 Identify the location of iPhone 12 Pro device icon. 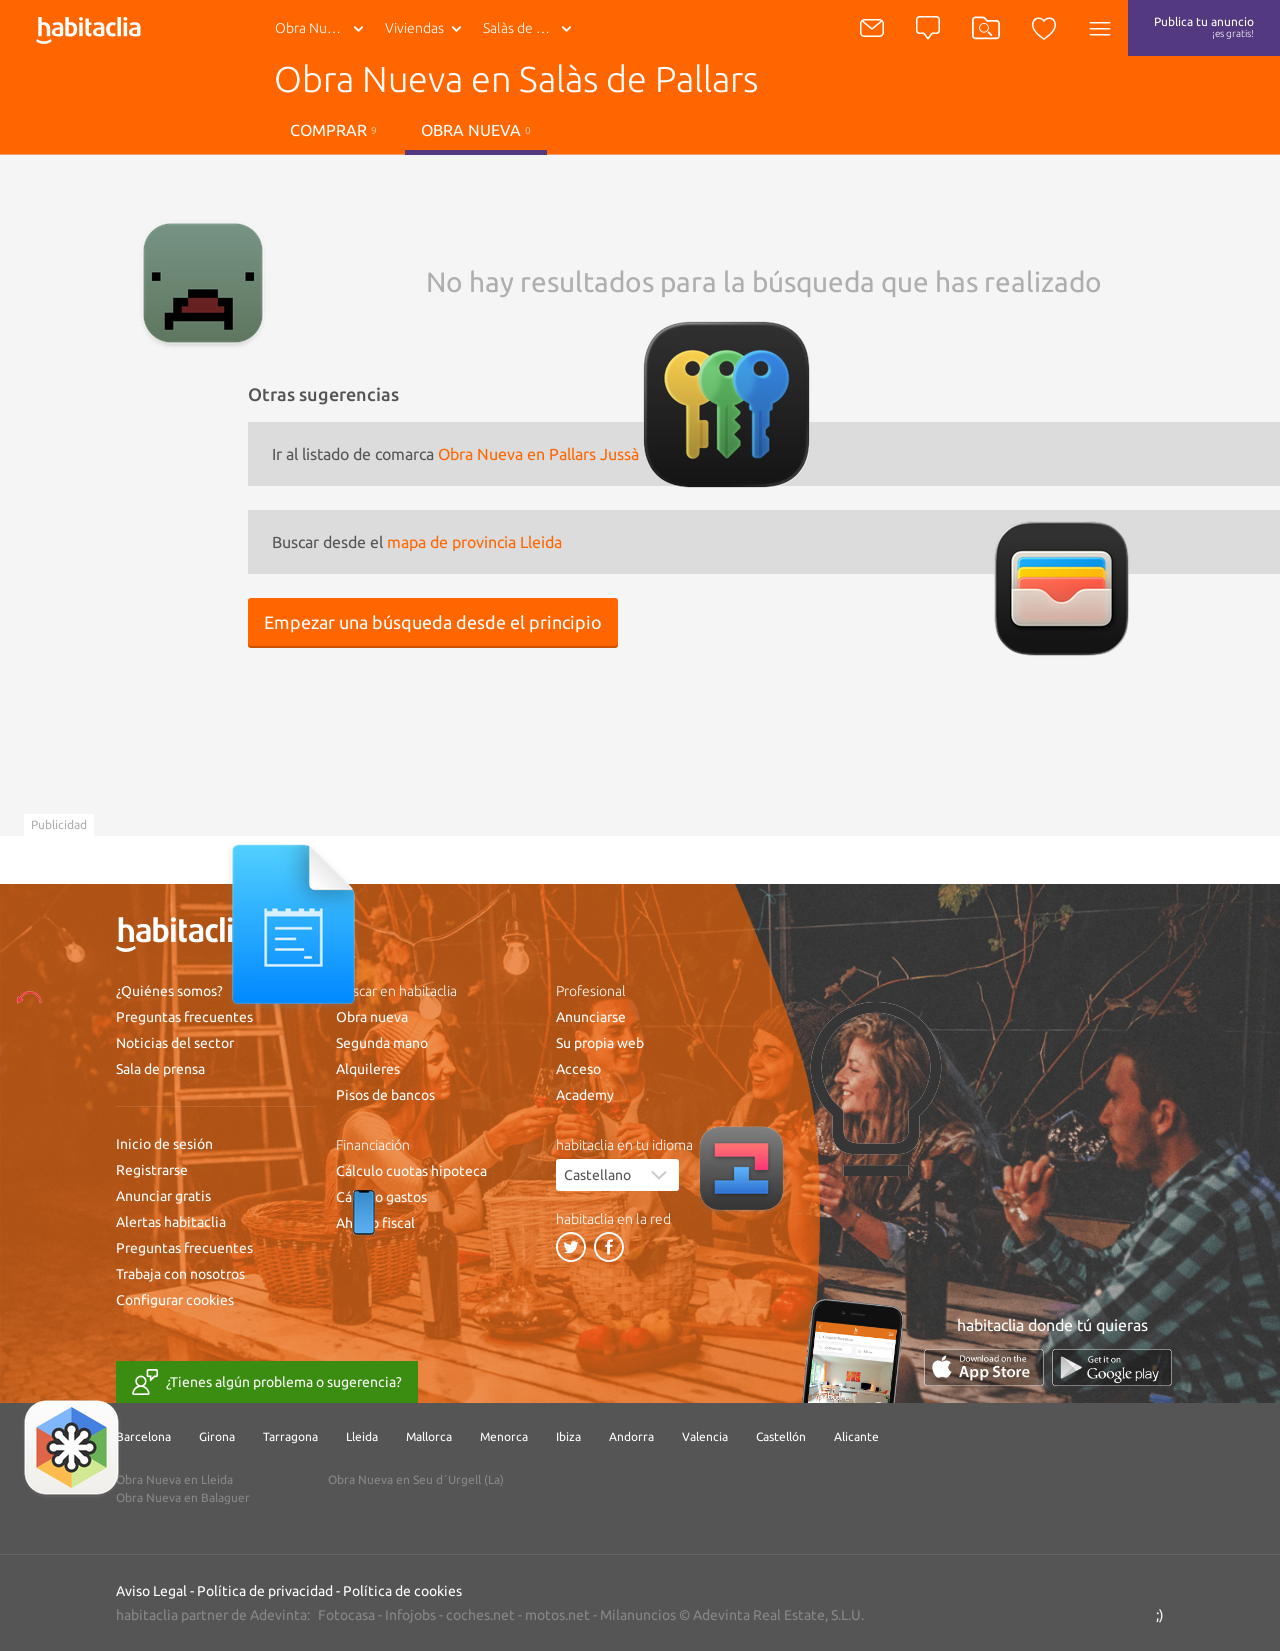
(364, 1213).